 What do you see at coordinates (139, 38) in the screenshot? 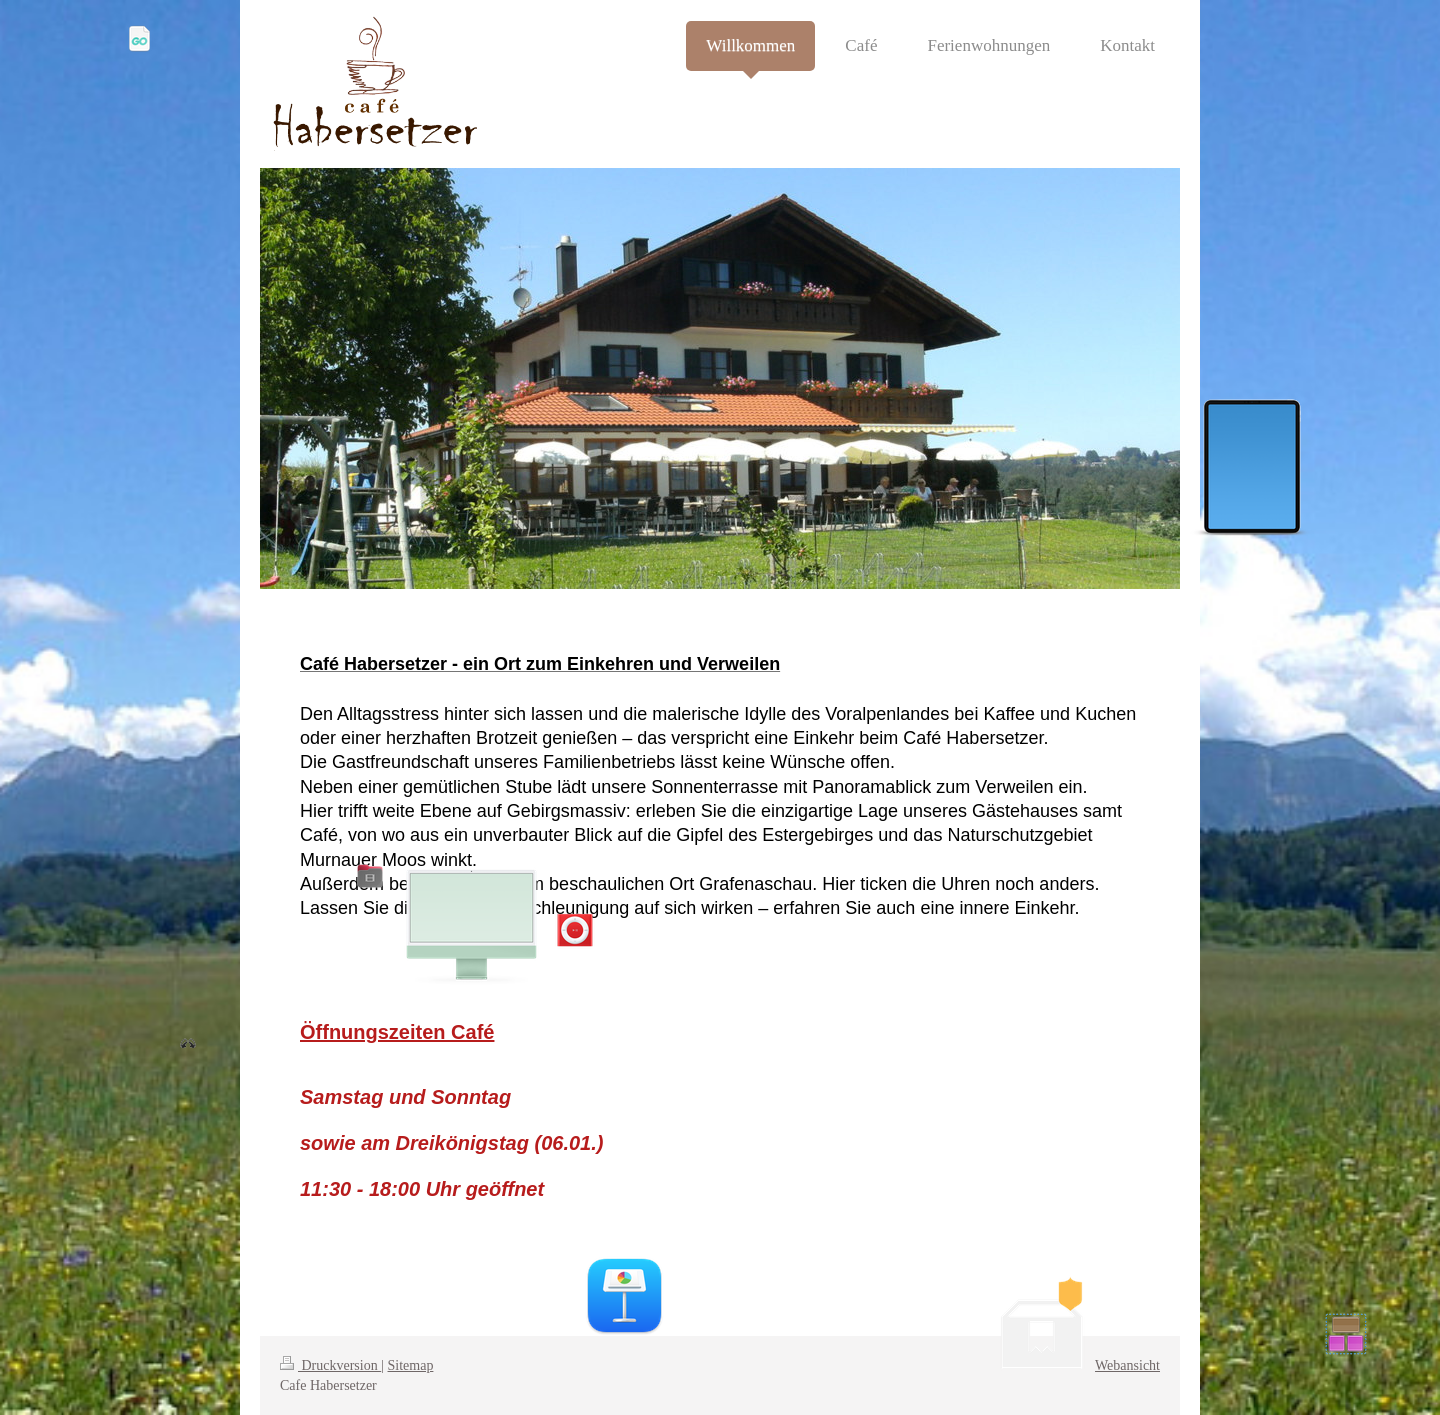
I see `a Go programming language source file` at bounding box center [139, 38].